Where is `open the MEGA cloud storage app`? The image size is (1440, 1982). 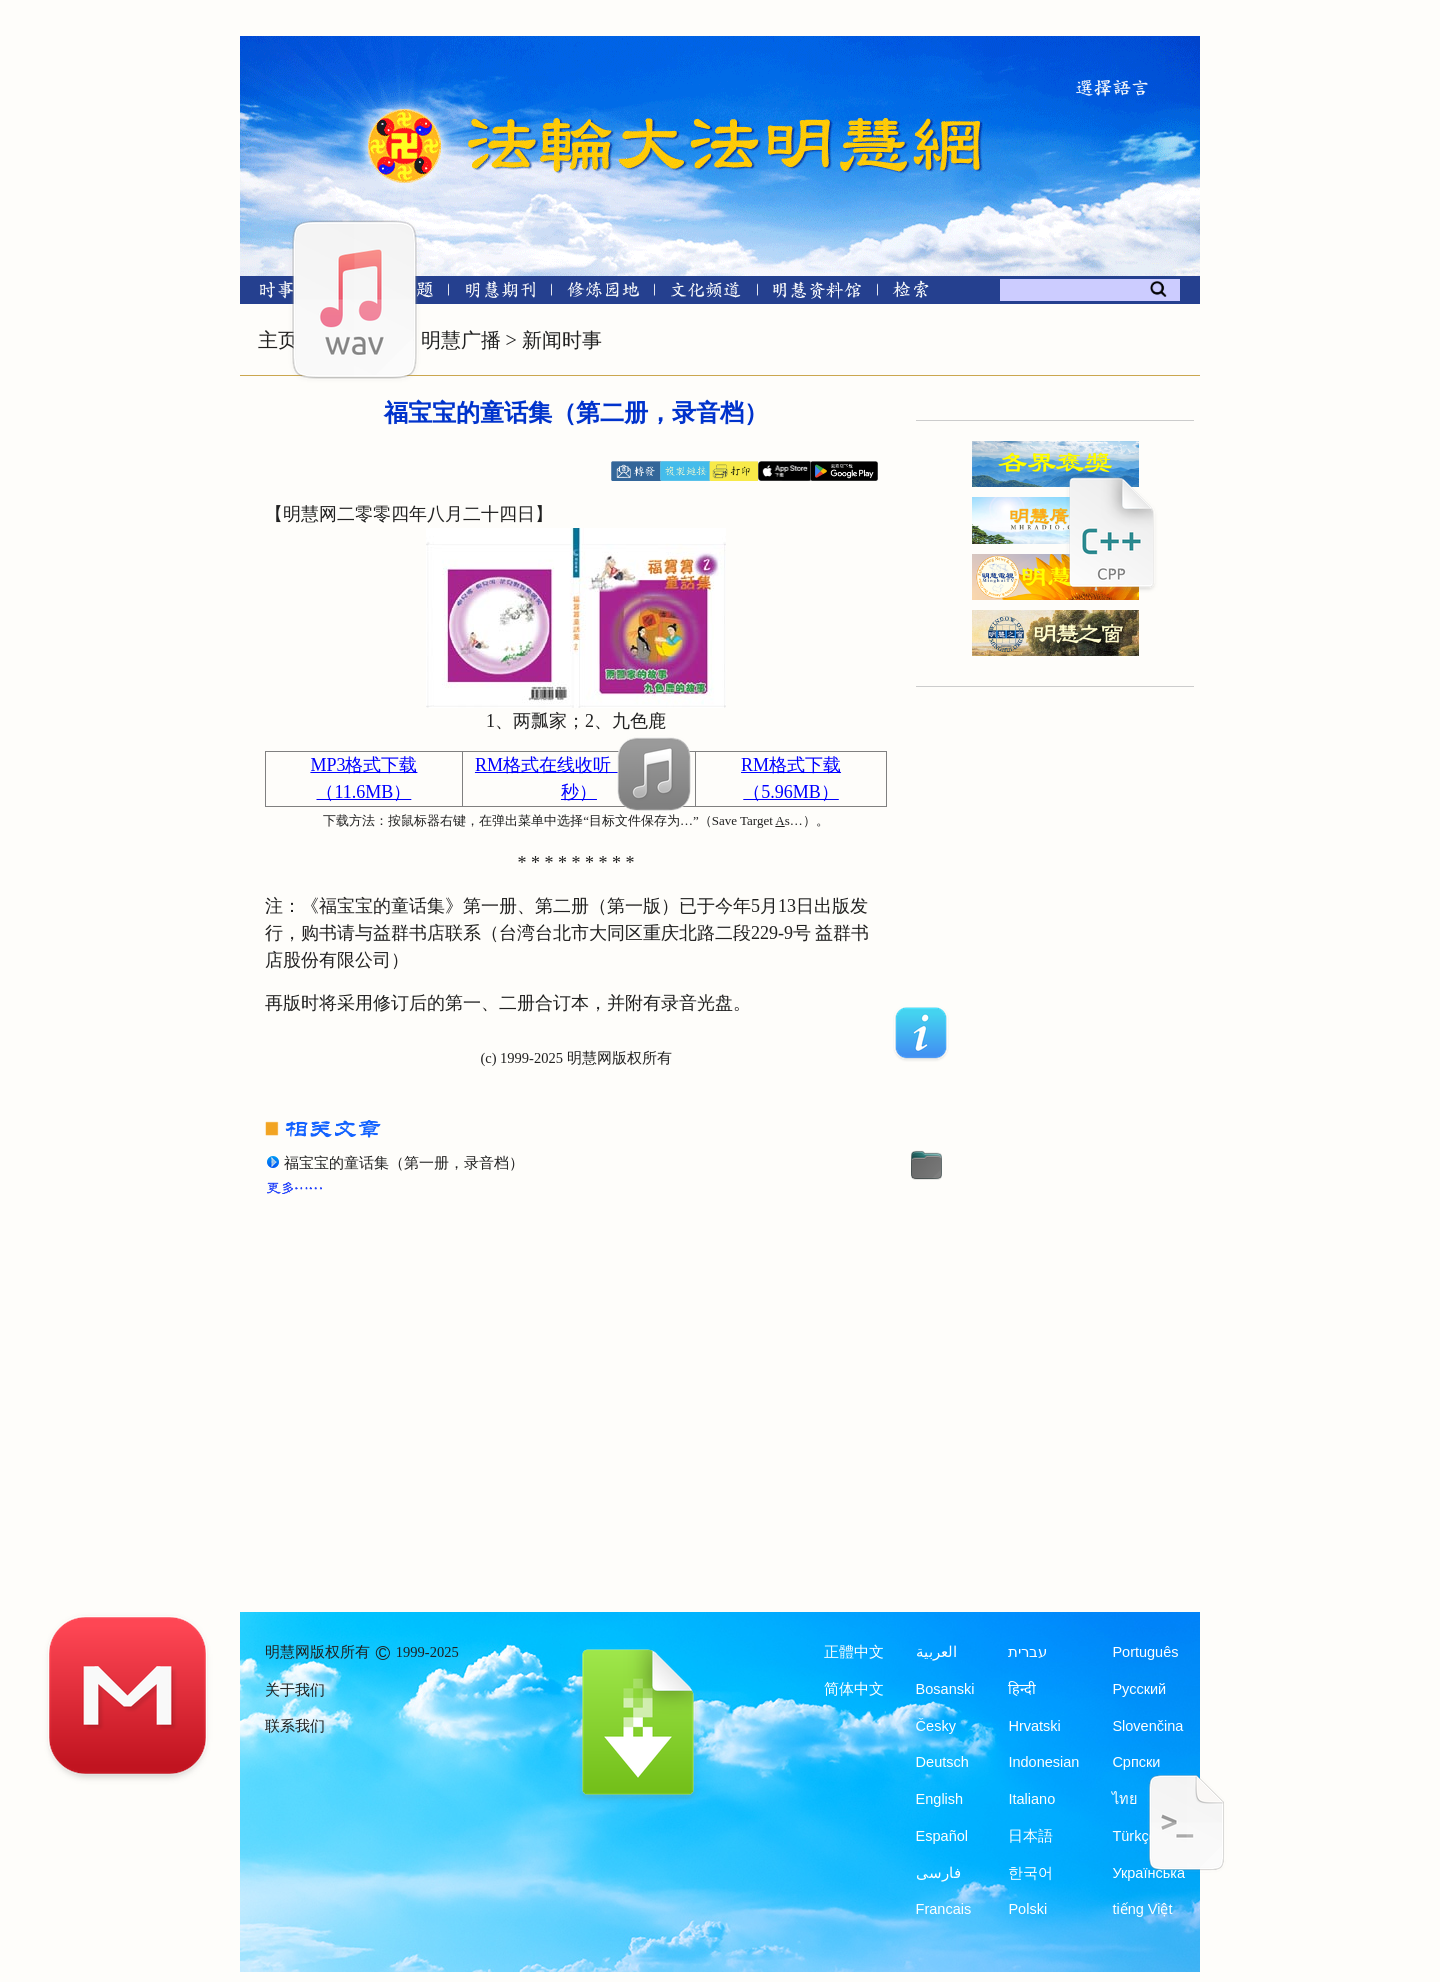 open the MEGA cloud storage app is located at coordinates (127, 1695).